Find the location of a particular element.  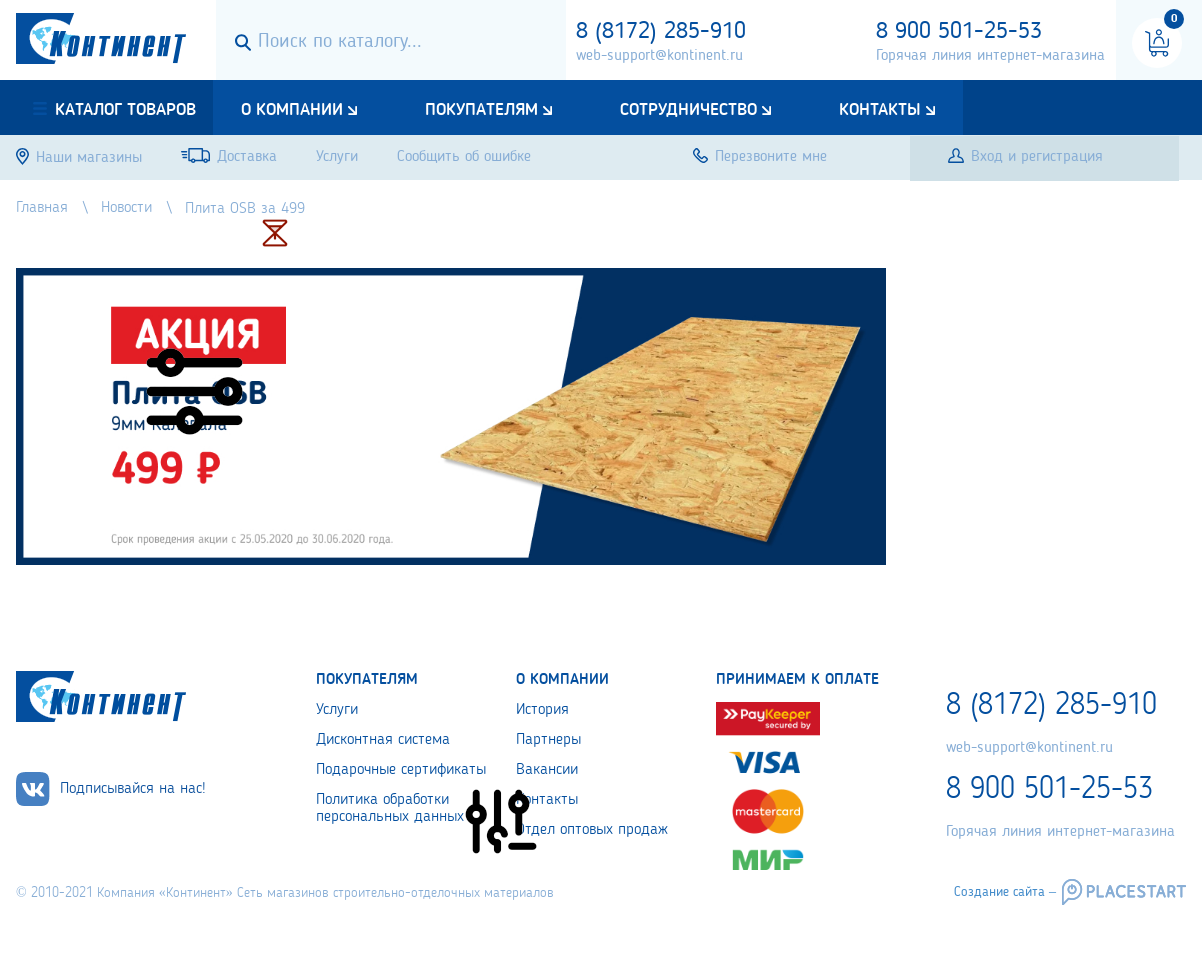

adjust settings or preferences is located at coordinates (194, 391).